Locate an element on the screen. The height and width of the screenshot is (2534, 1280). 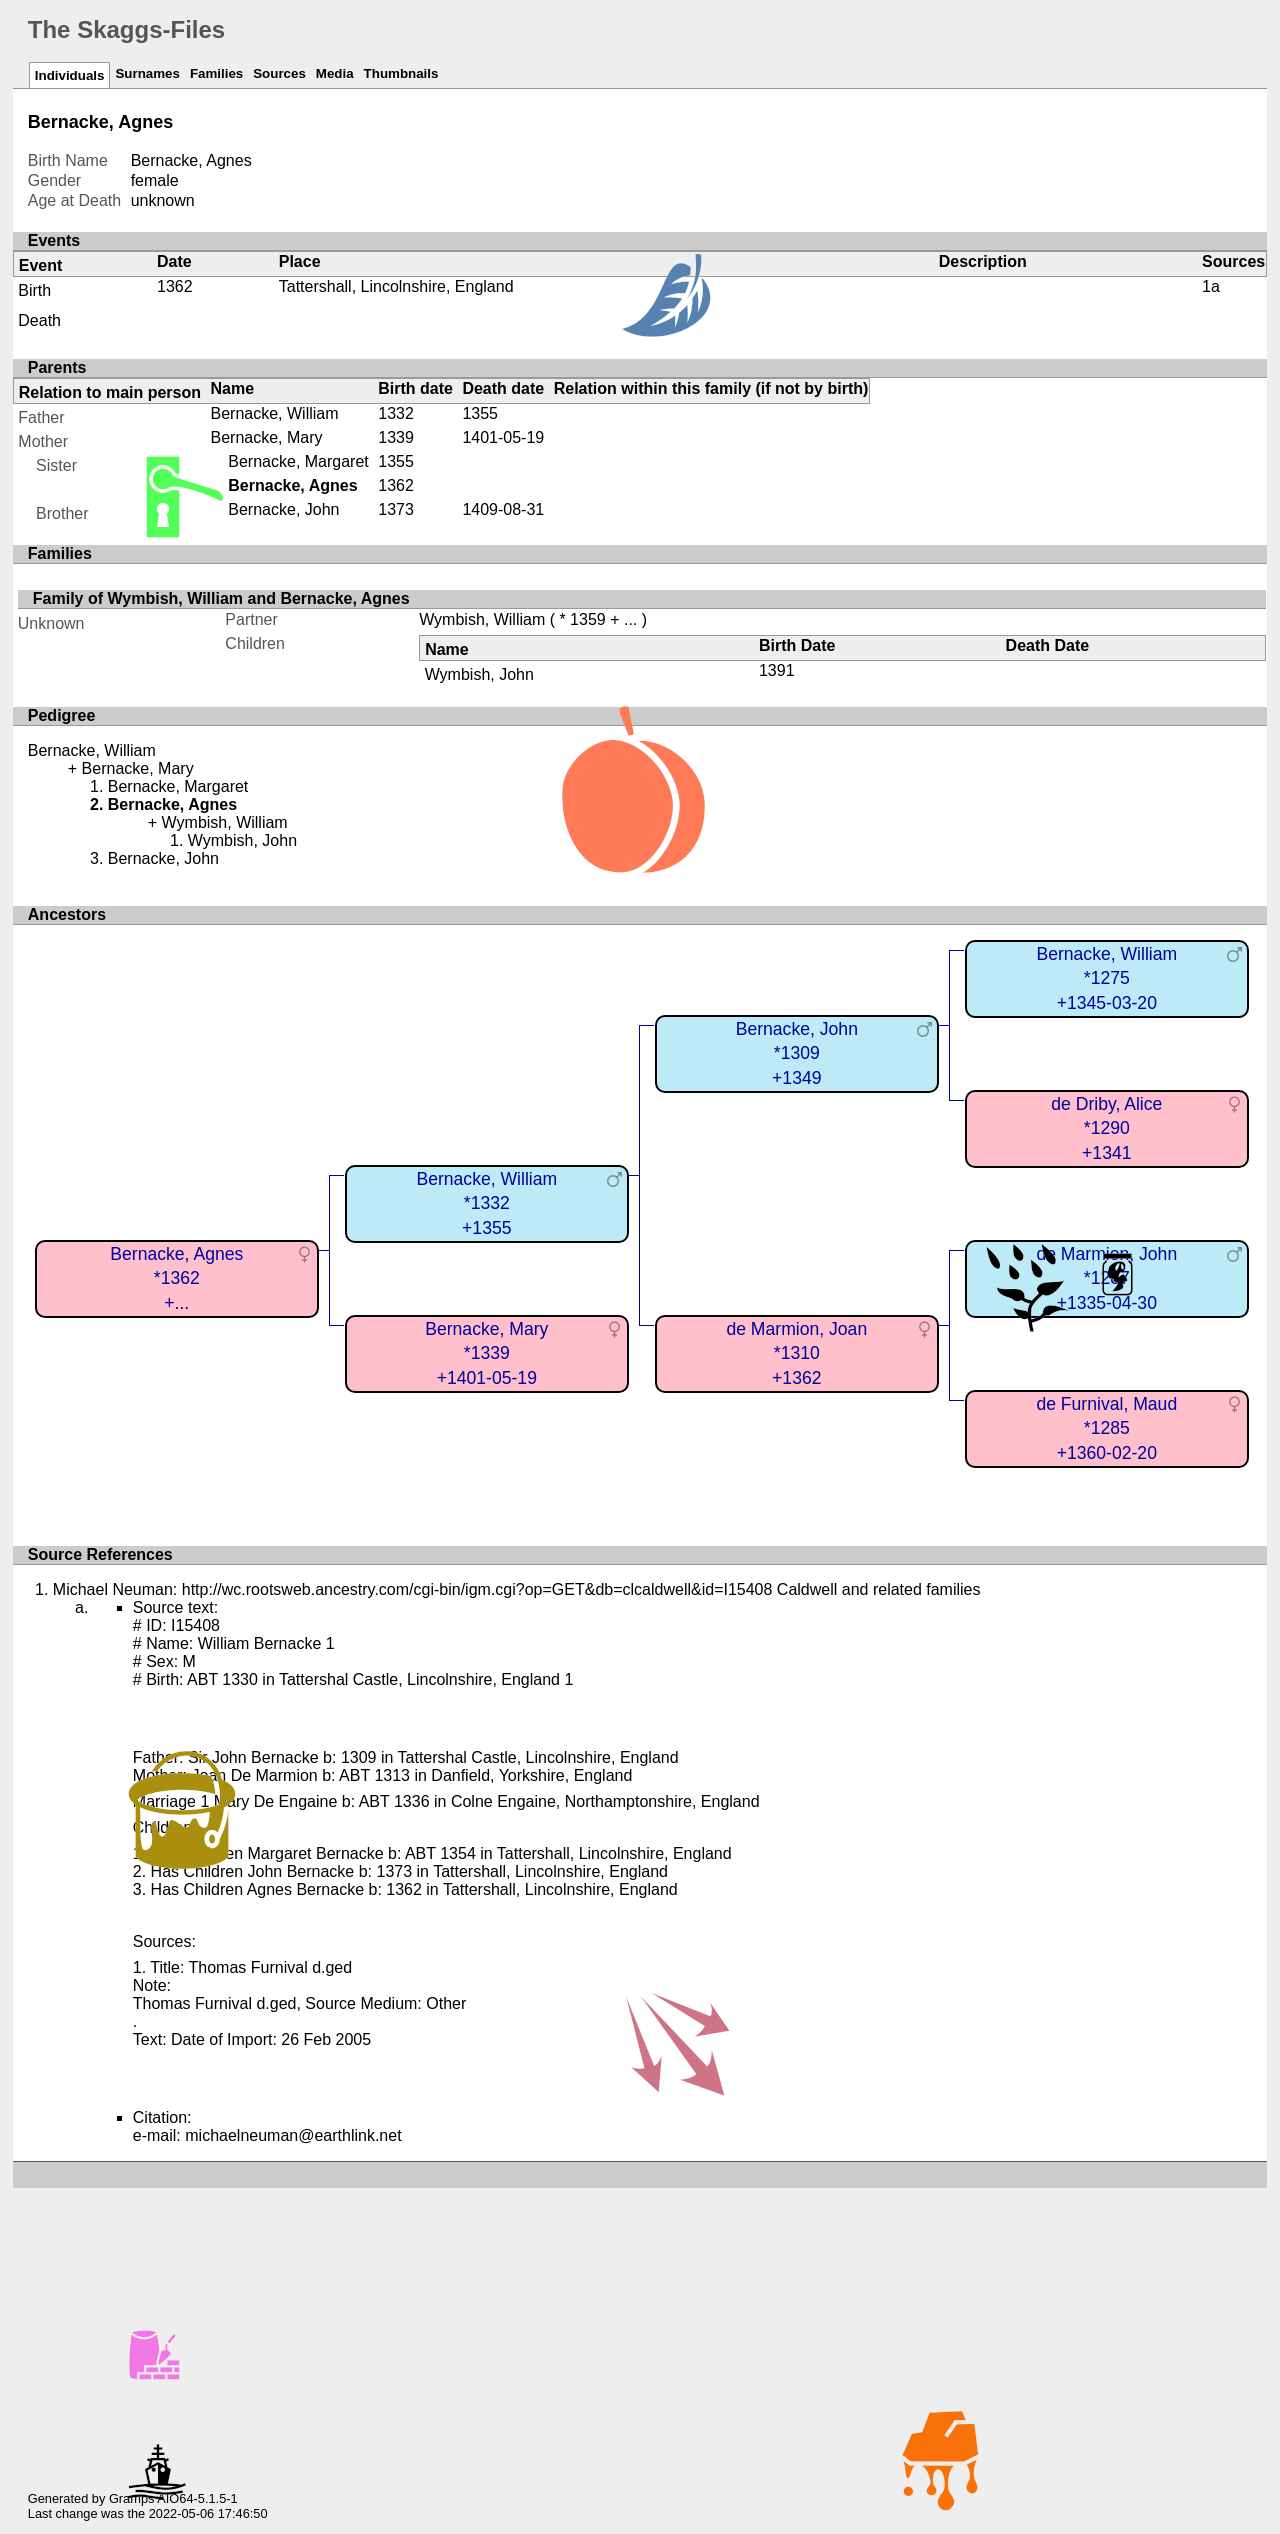
fill an area with color is located at coordinates (182, 1810).